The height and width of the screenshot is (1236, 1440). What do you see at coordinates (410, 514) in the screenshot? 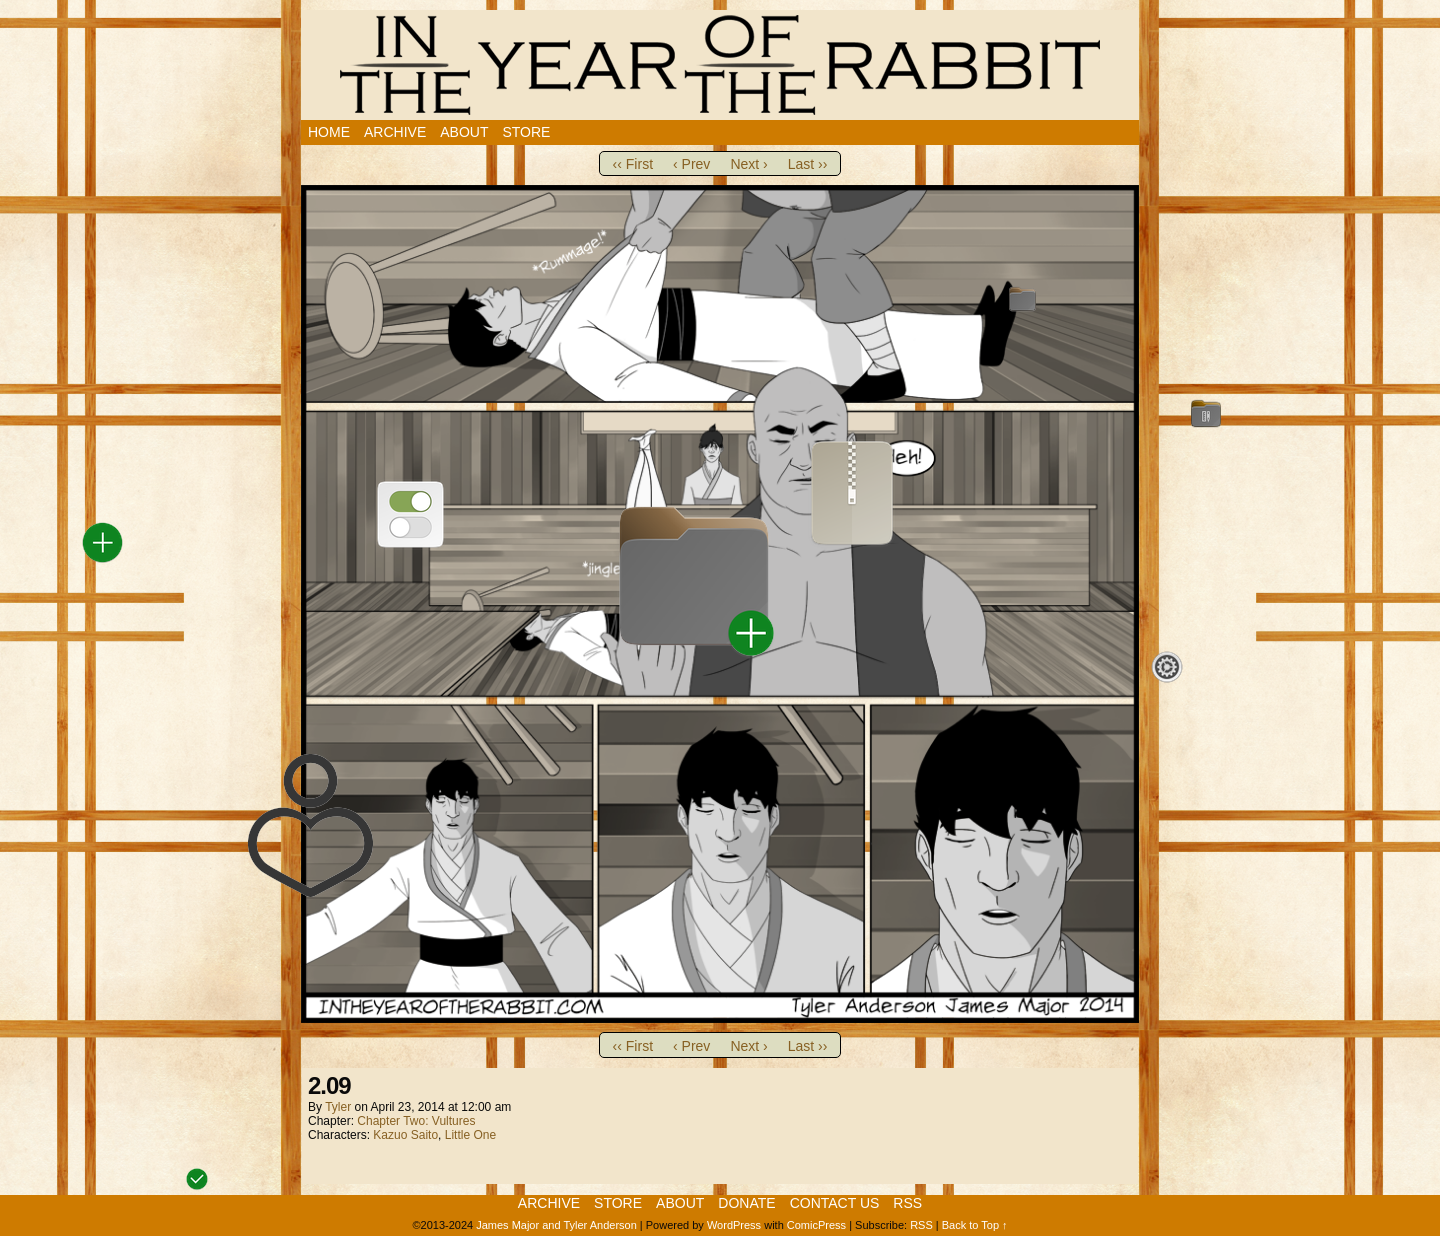
I see `open system settings or preferences` at bounding box center [410, 514].